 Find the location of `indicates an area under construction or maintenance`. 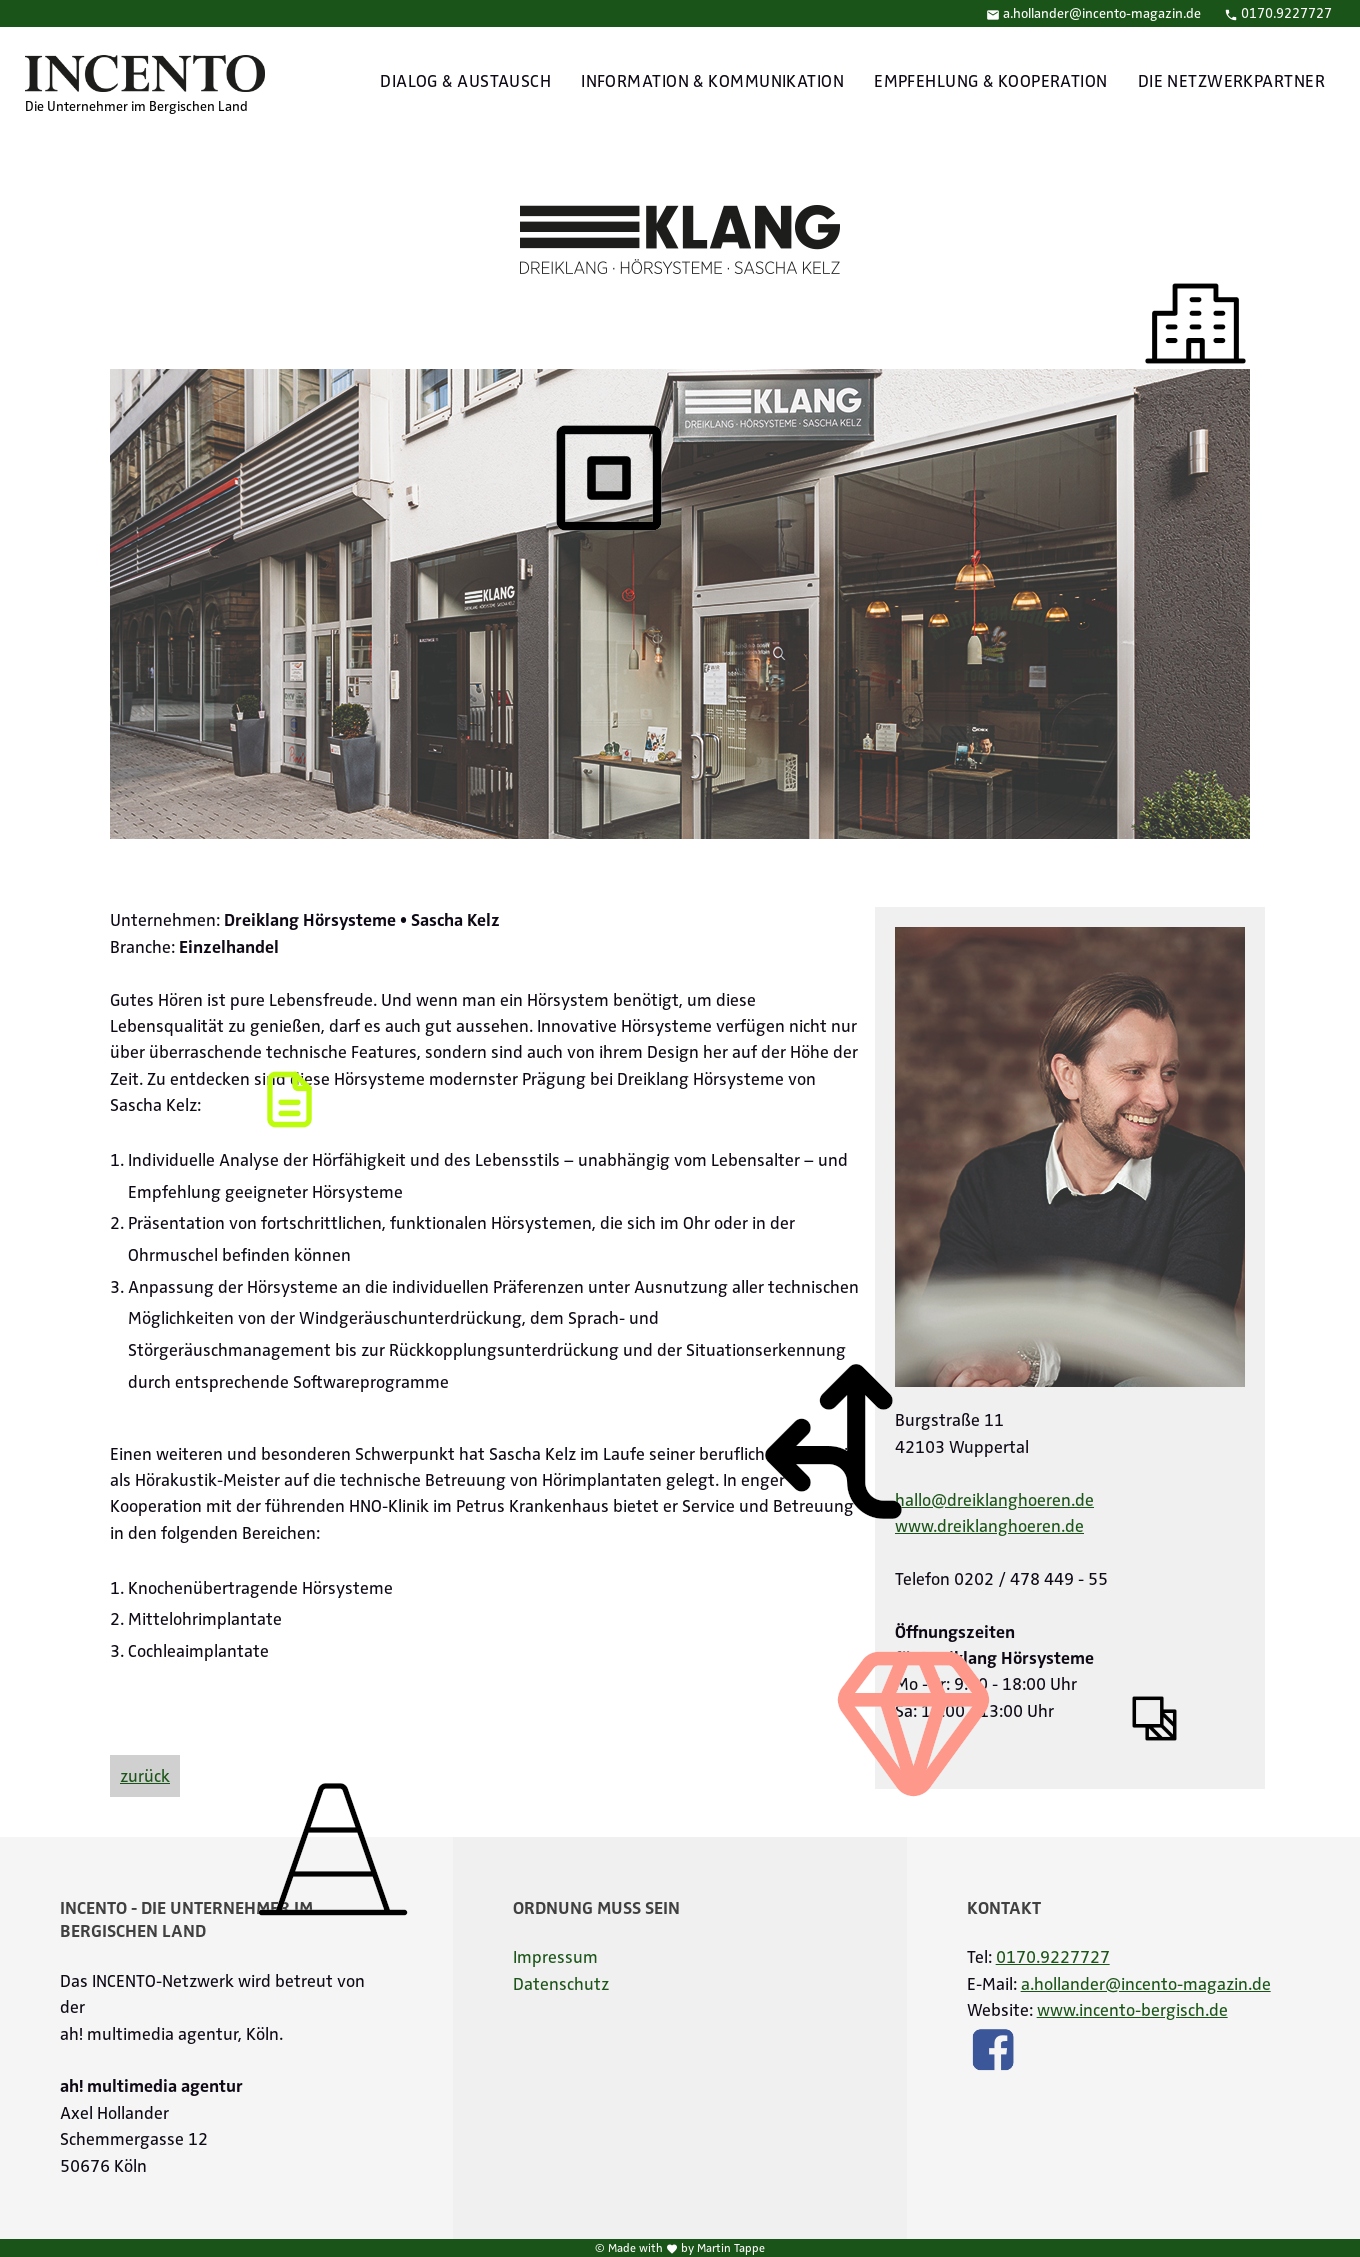

indicates an area under construction or maintenance is located at coordinates (333, 1852).